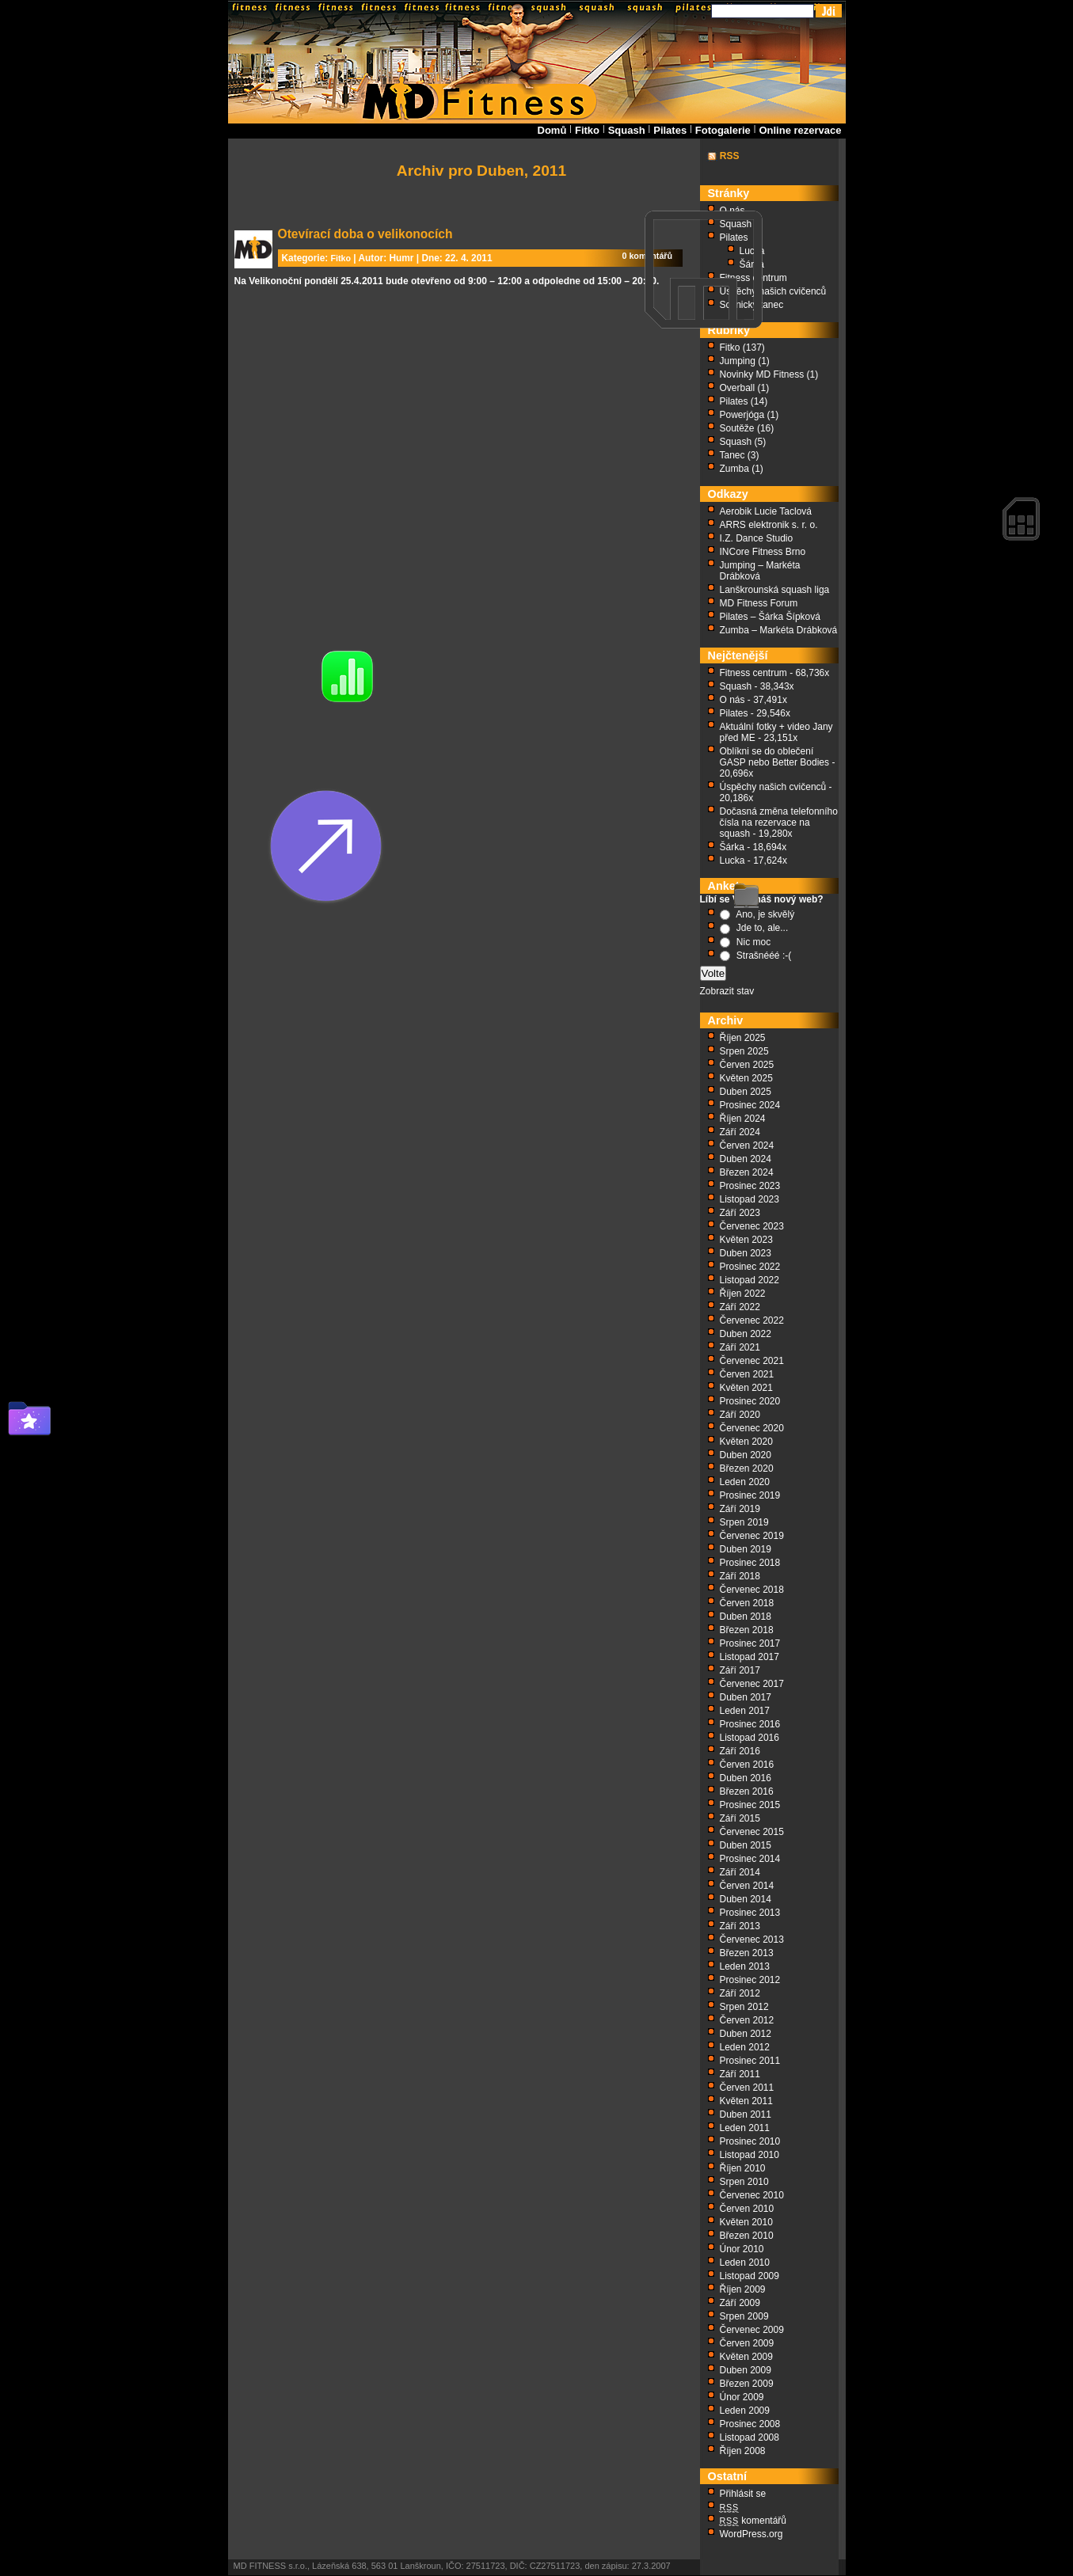  I want to click on indicates a symbolic link or shortcut to another file, so click(325, 845).